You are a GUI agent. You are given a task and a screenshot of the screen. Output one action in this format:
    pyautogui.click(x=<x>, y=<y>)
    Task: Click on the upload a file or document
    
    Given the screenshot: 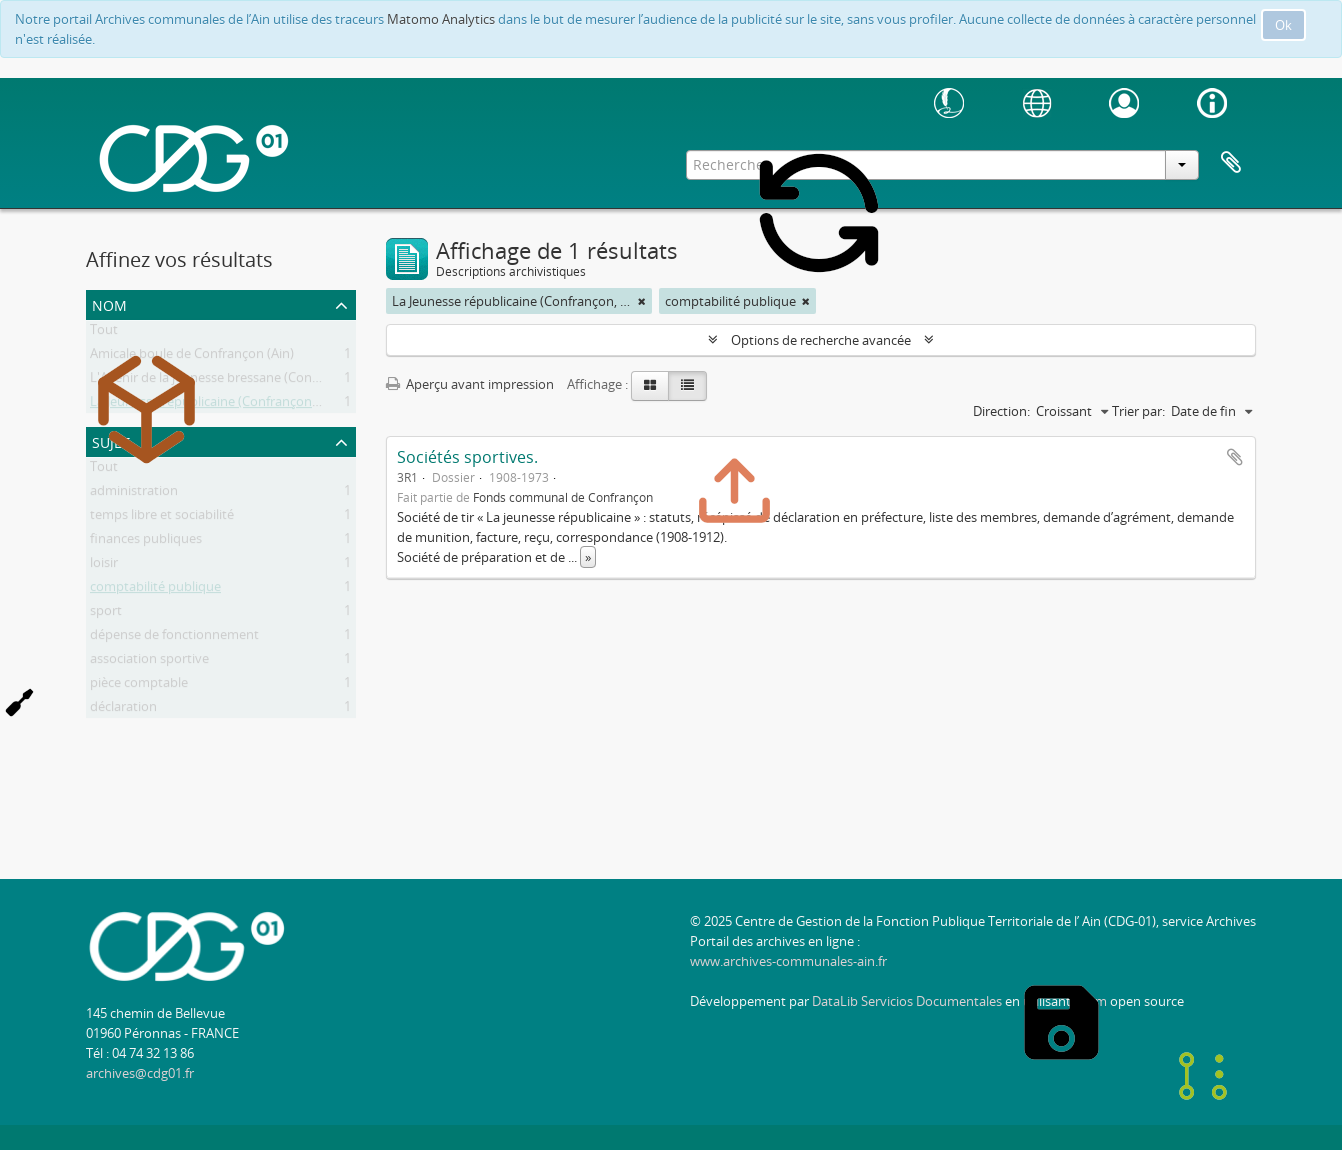 What is the action you would take?
    pyautogui.click(x=734, y=492)
    